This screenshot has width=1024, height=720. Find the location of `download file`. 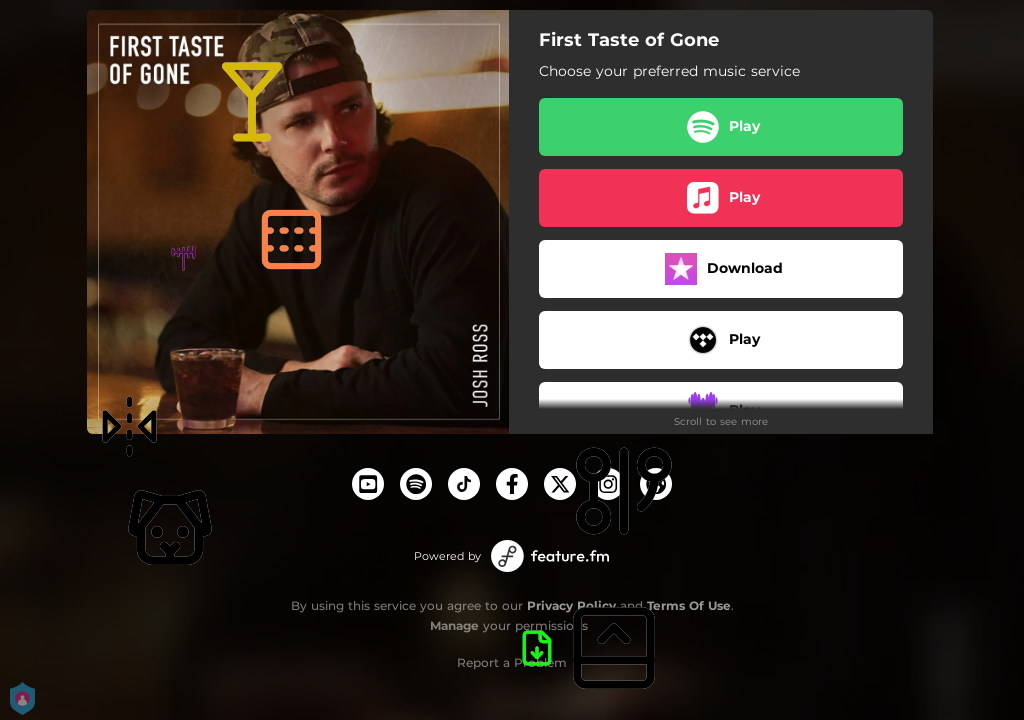

download file is located at coordinates (537, 648).